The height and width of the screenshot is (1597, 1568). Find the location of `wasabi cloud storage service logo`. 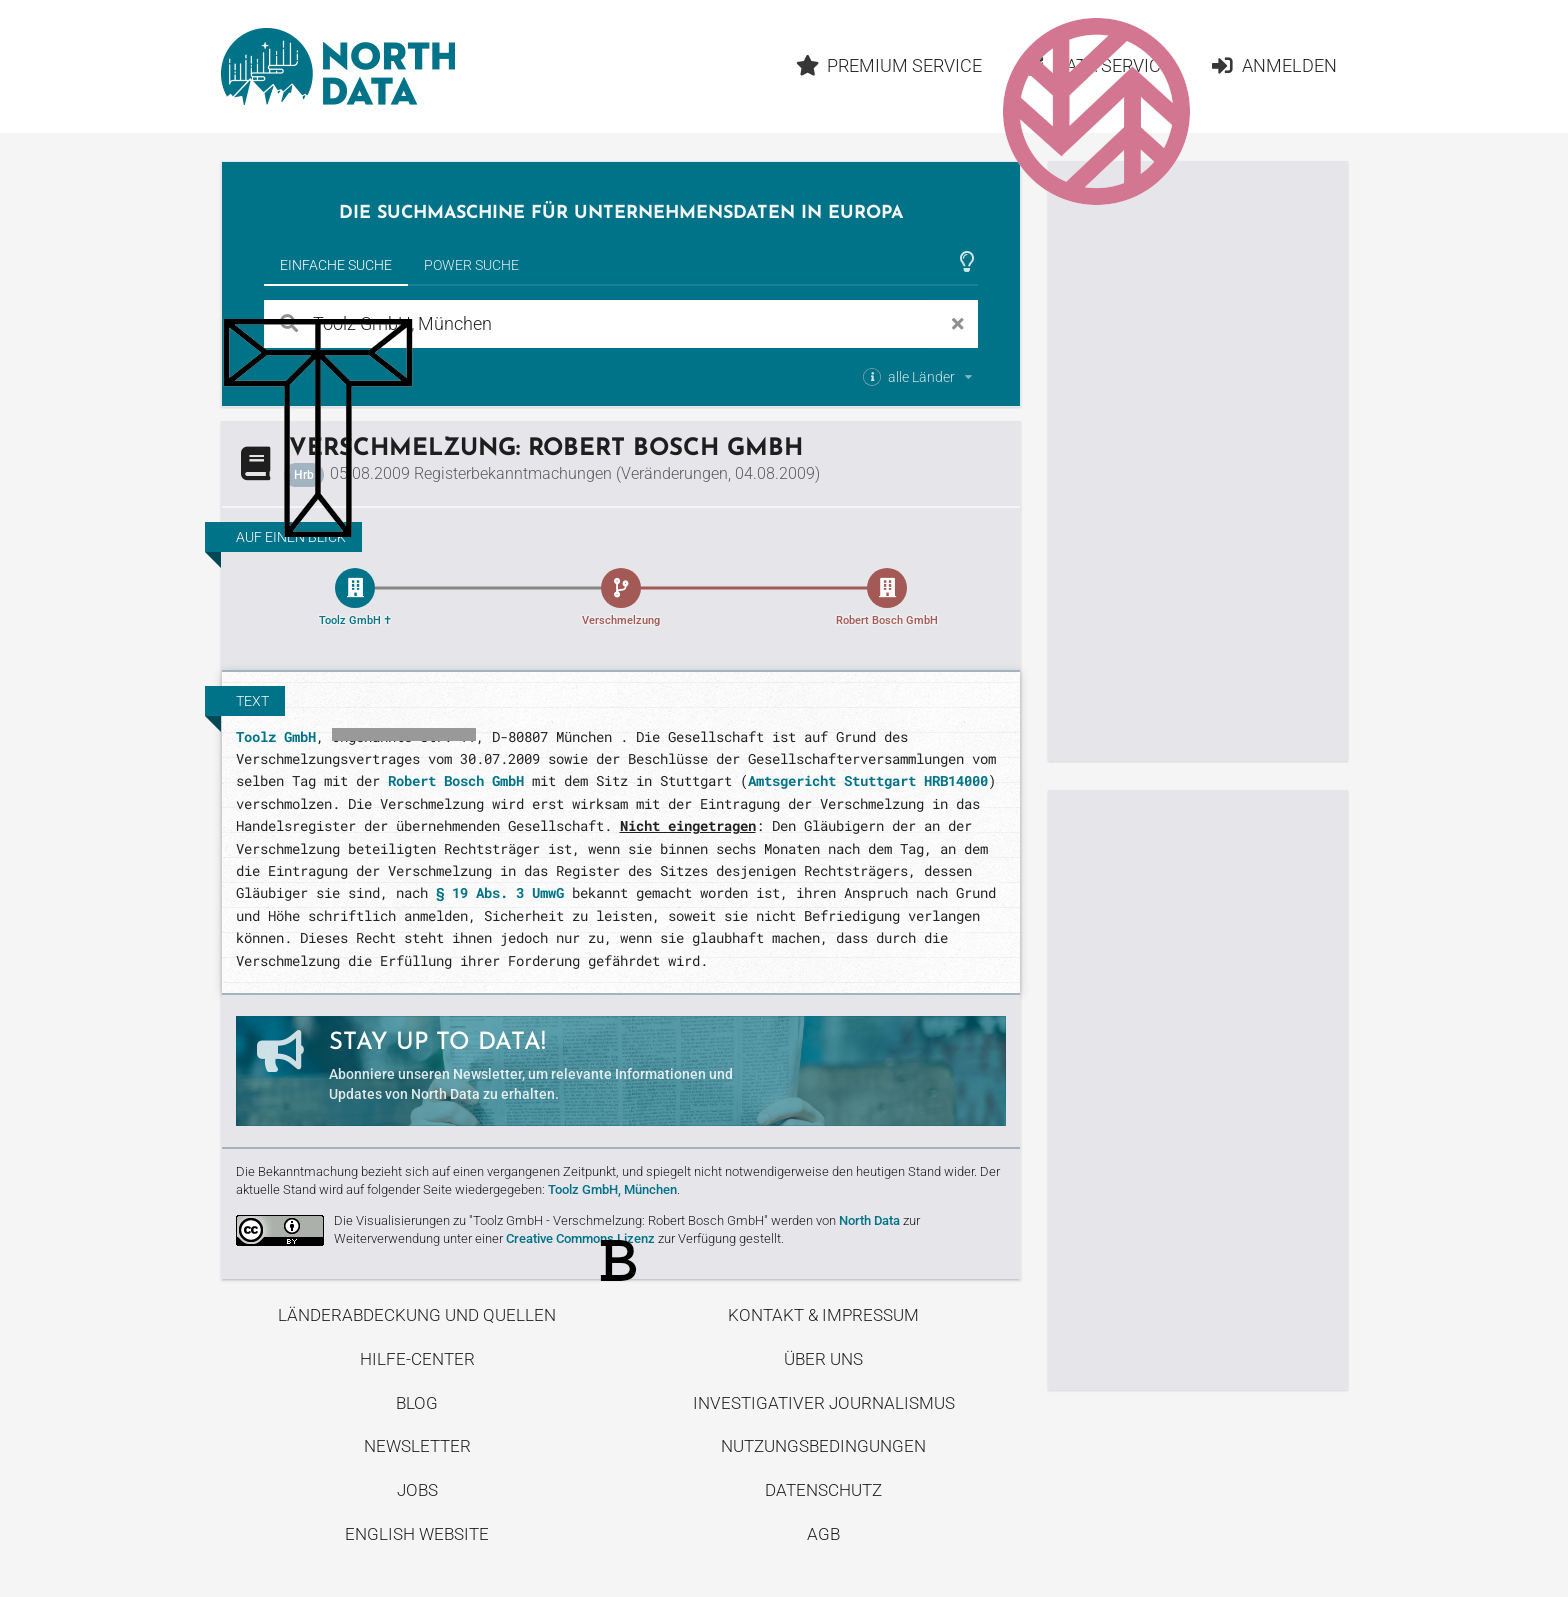

wasabi cloud storage service logo is located at coordinates (1096, 111).